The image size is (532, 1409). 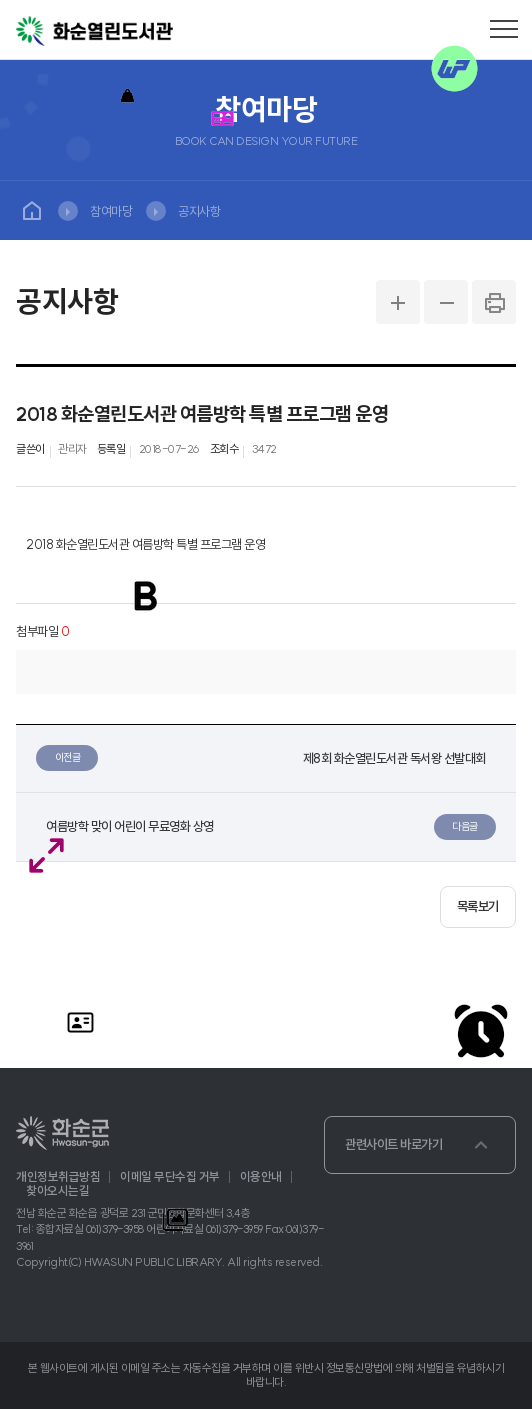 What do you see at coordinates (222, 118) in the screenshot?
I see `access digital tachograph or driver logging device` at bounding box center [222, 118].